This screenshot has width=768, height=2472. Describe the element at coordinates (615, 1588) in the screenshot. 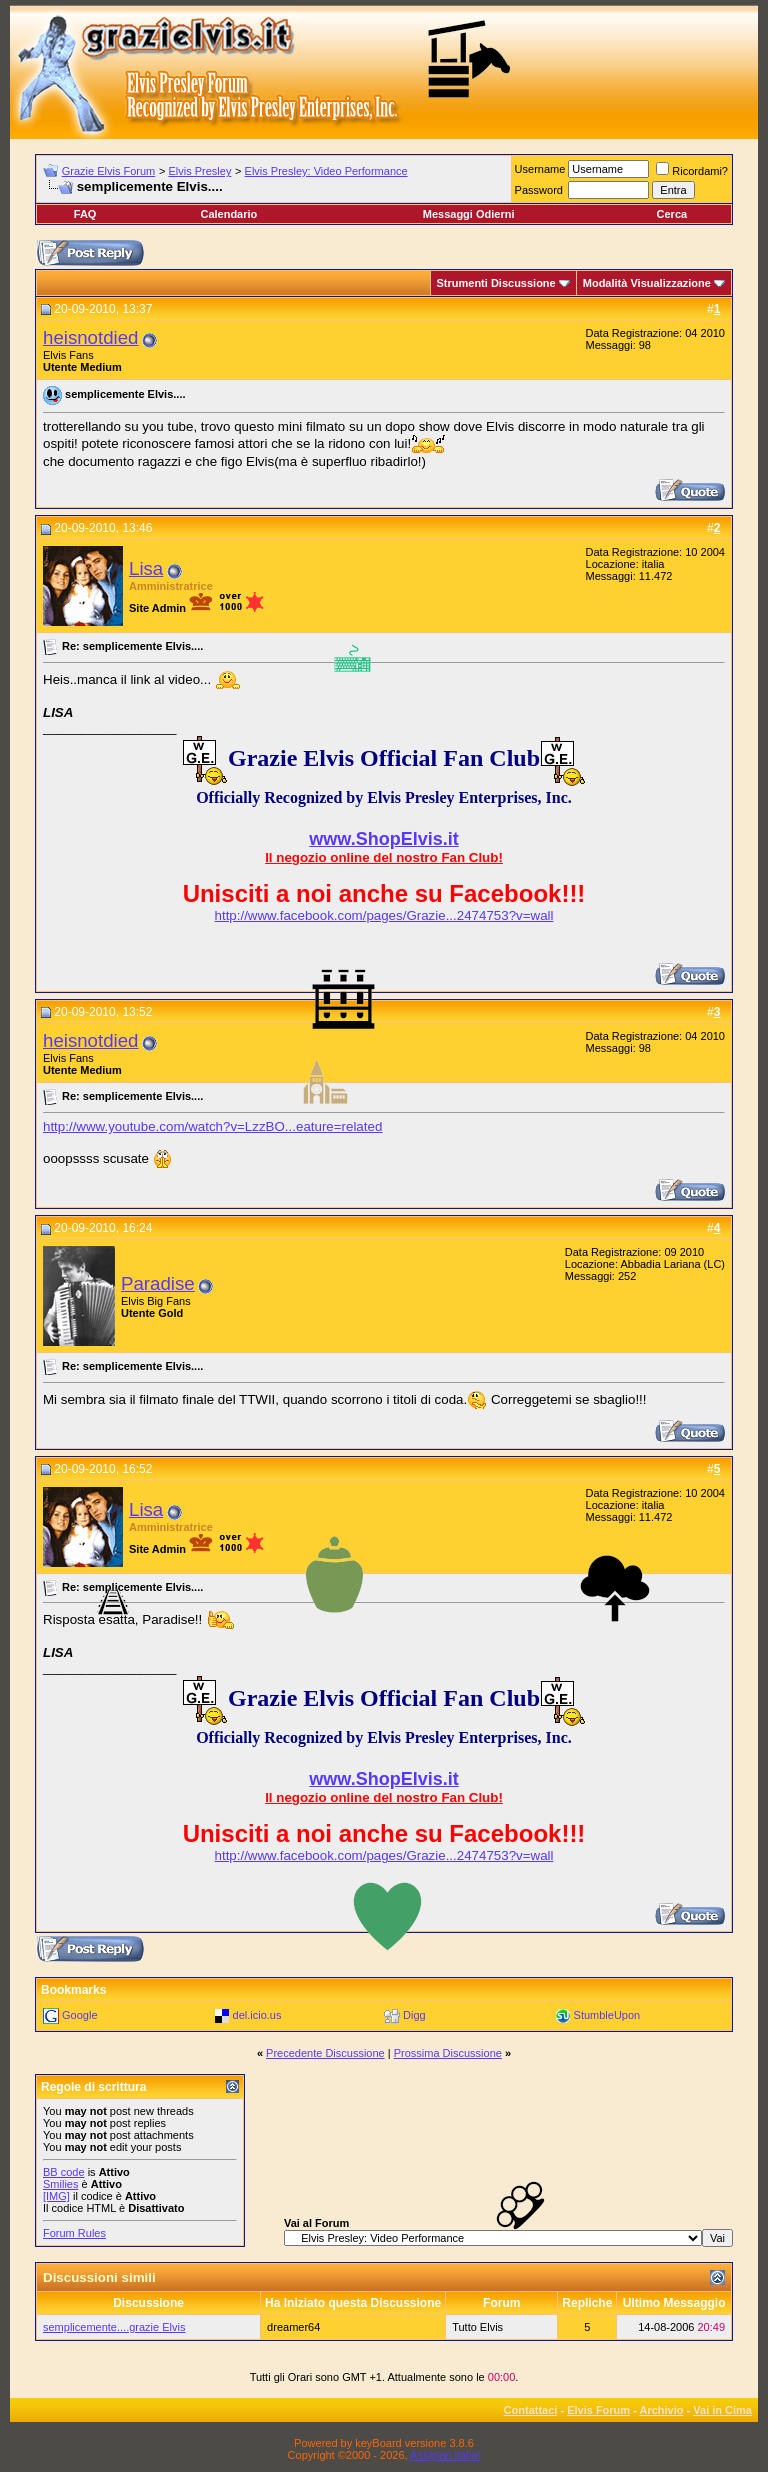

I see `upload file to cloud storage` at that location.